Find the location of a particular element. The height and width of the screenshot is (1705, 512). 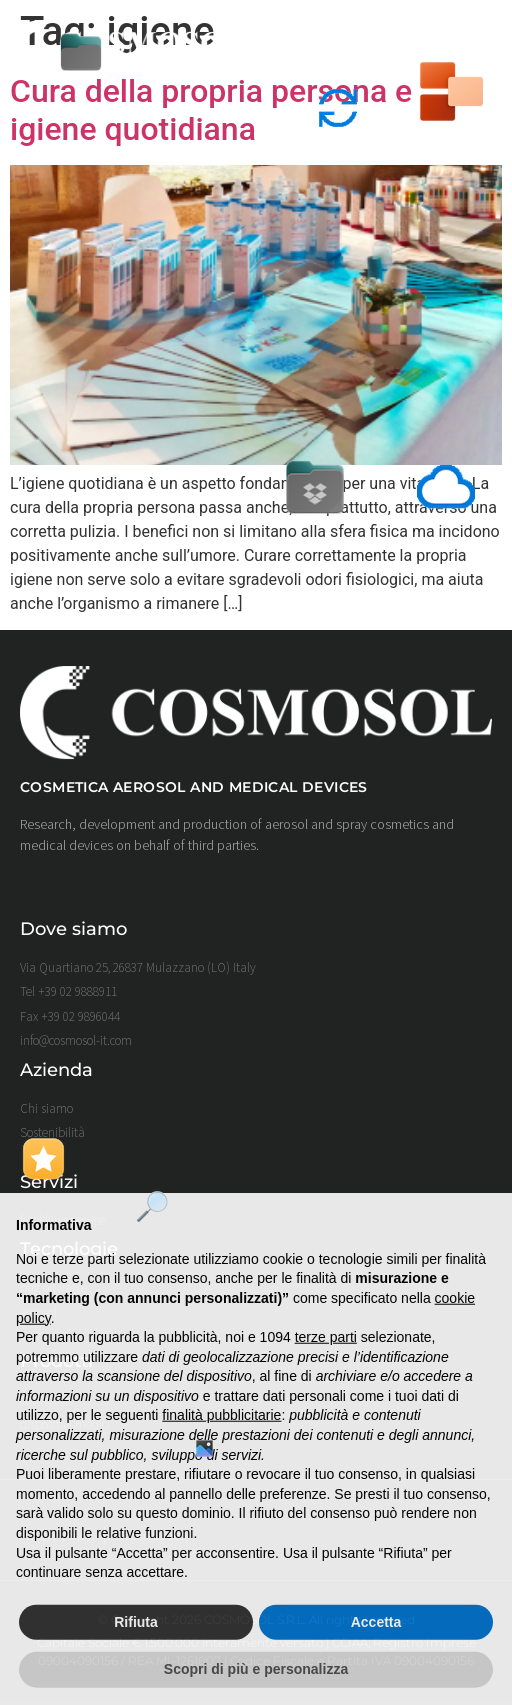

search for content or files is located at coordinates (153, 1206).